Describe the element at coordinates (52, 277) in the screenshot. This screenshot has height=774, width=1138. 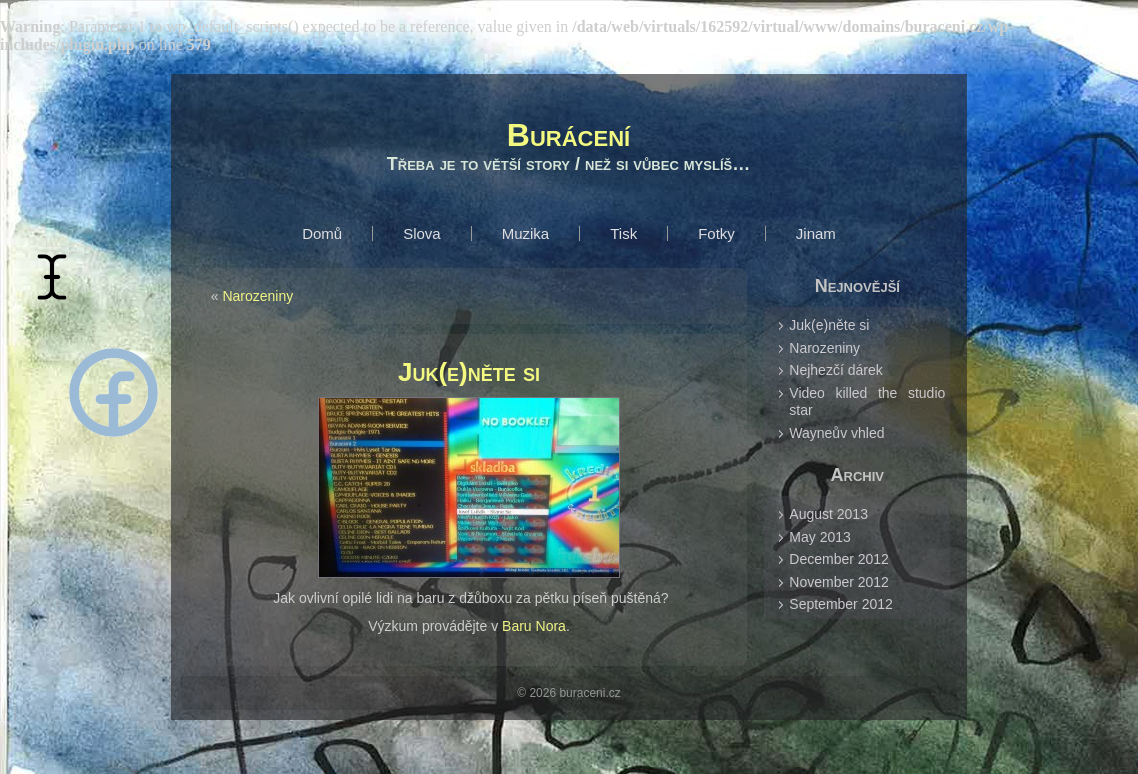
I see `text input field is active` at that location.